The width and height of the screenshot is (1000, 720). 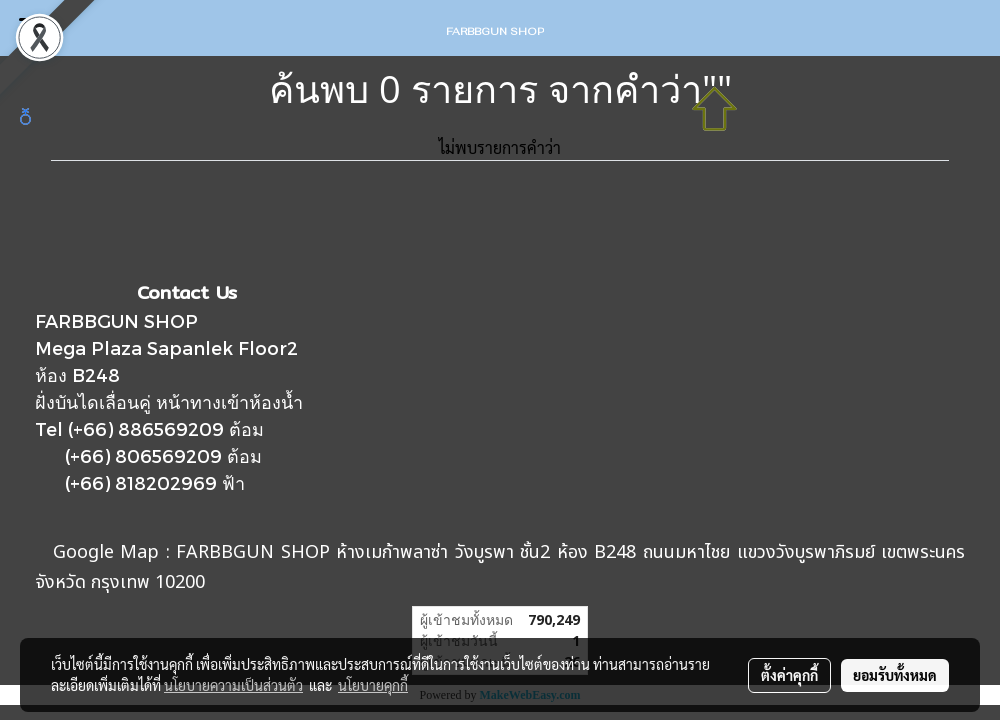 I want to click on upvote or like content, so click(x=714, y=110).